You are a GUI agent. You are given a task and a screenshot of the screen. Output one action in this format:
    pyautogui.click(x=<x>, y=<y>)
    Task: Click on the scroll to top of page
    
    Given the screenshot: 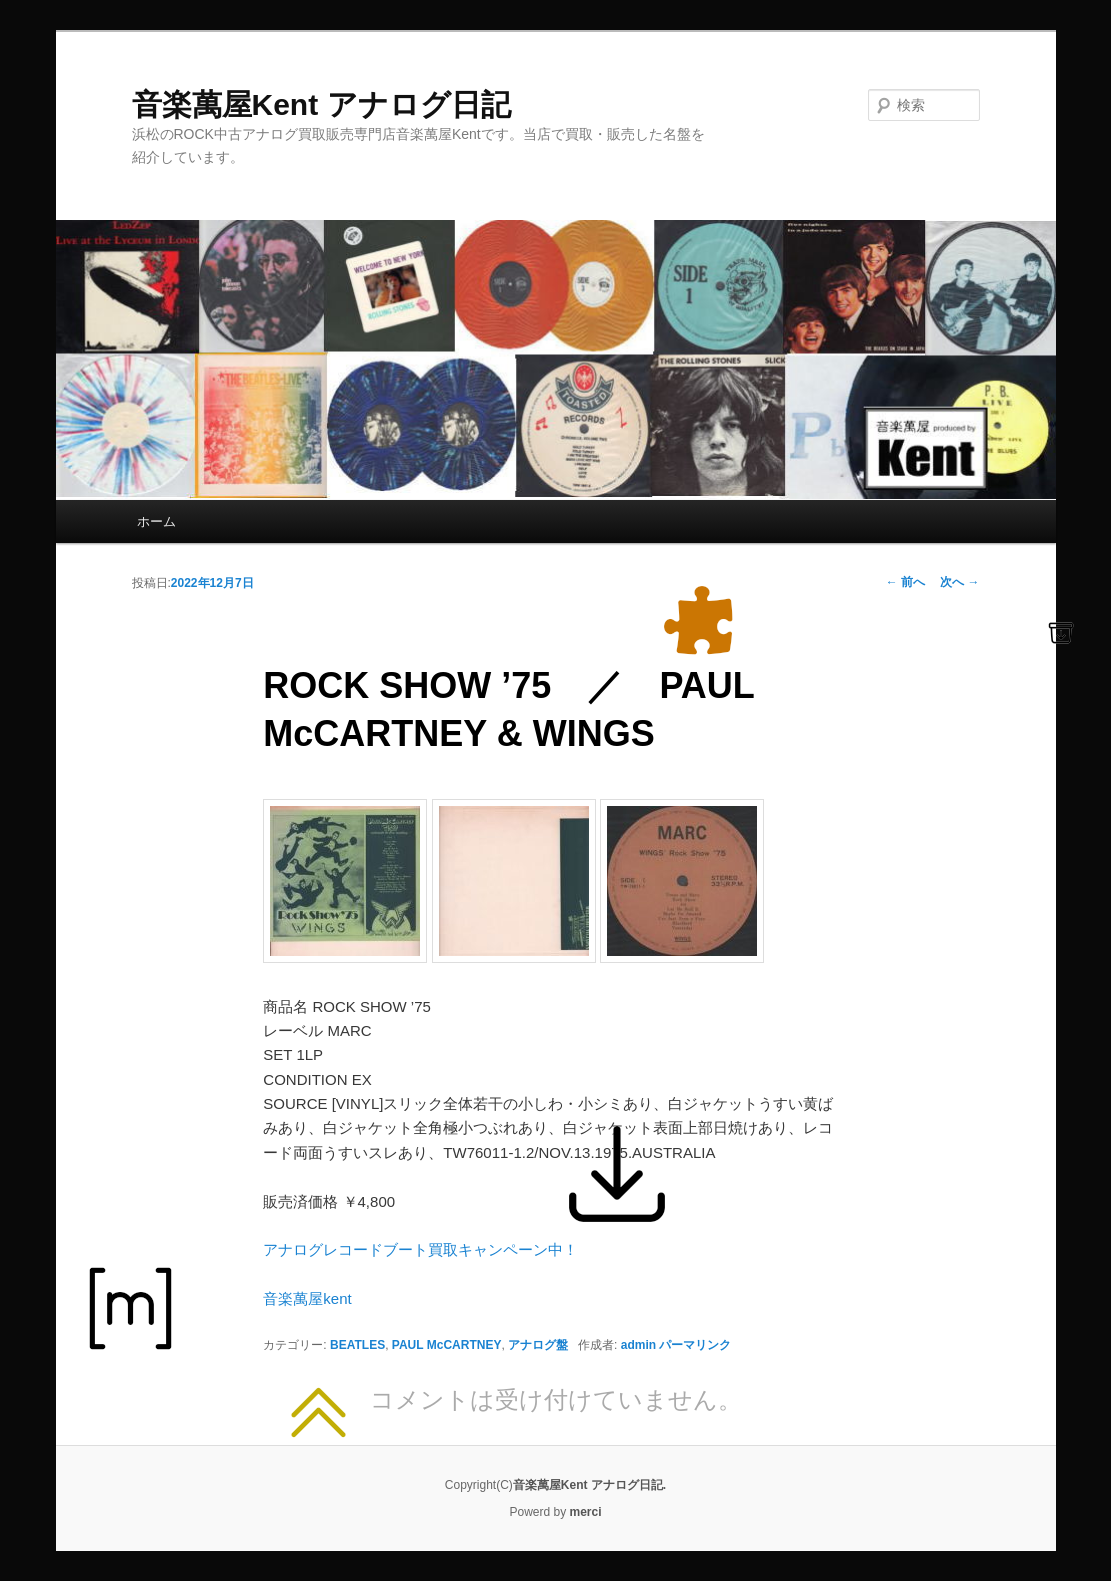 What is the action you would take?
    pyautogui.click(x=318, y=1412)
    